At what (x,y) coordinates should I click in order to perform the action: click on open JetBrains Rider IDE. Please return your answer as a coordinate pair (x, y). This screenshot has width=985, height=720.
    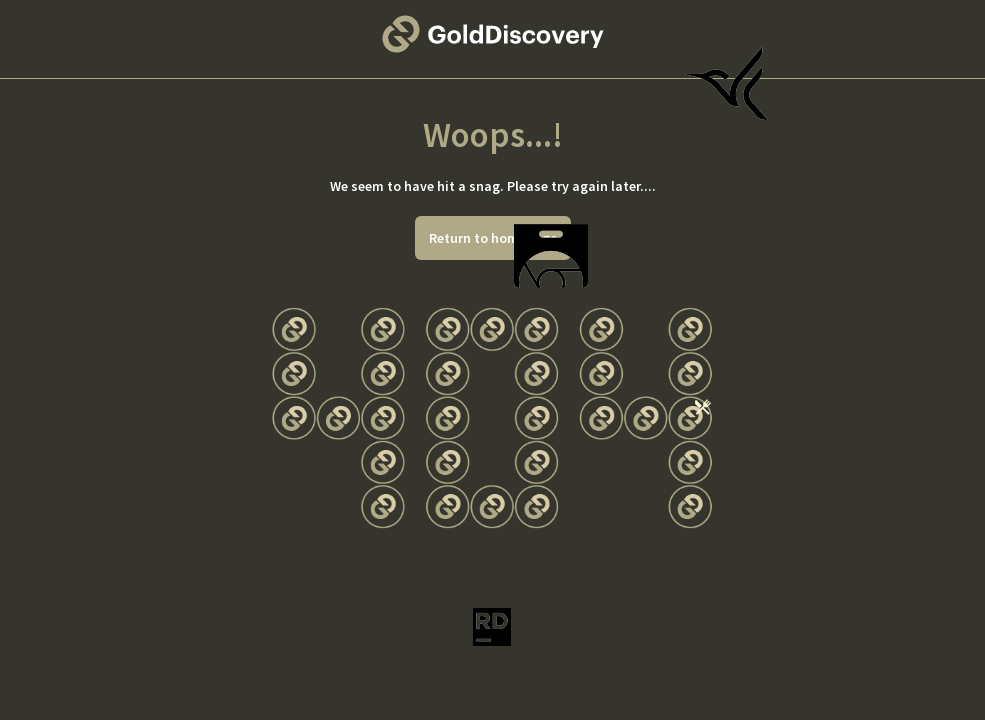
    Looking at the image, I should click on (492, 627).